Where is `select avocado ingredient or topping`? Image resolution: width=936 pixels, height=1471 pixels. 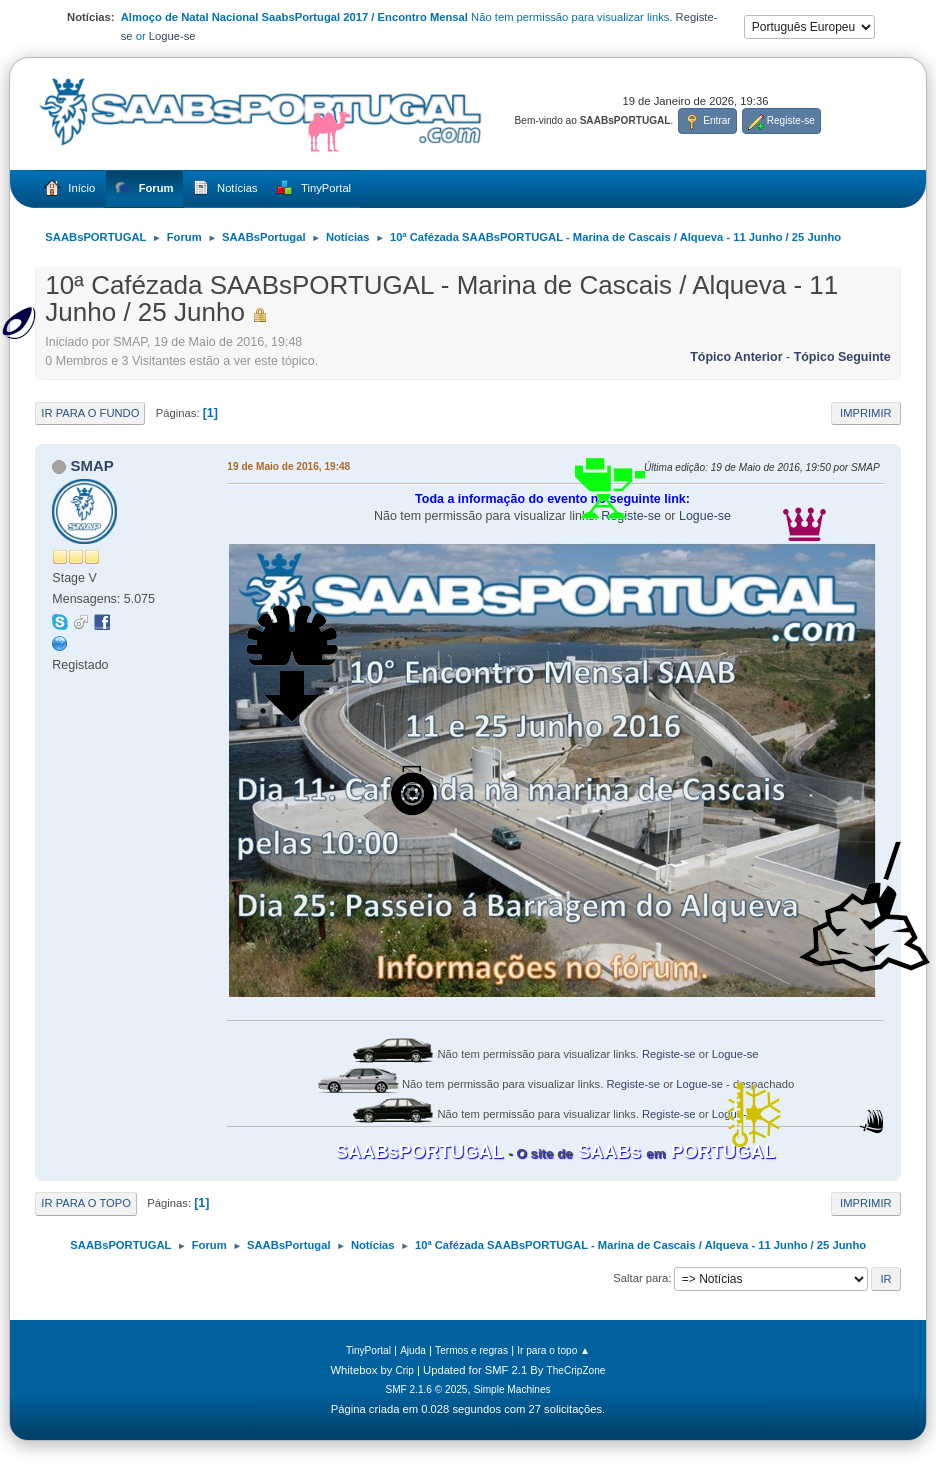 select avocado ingredient or topping is located at coordinates (19, 323).